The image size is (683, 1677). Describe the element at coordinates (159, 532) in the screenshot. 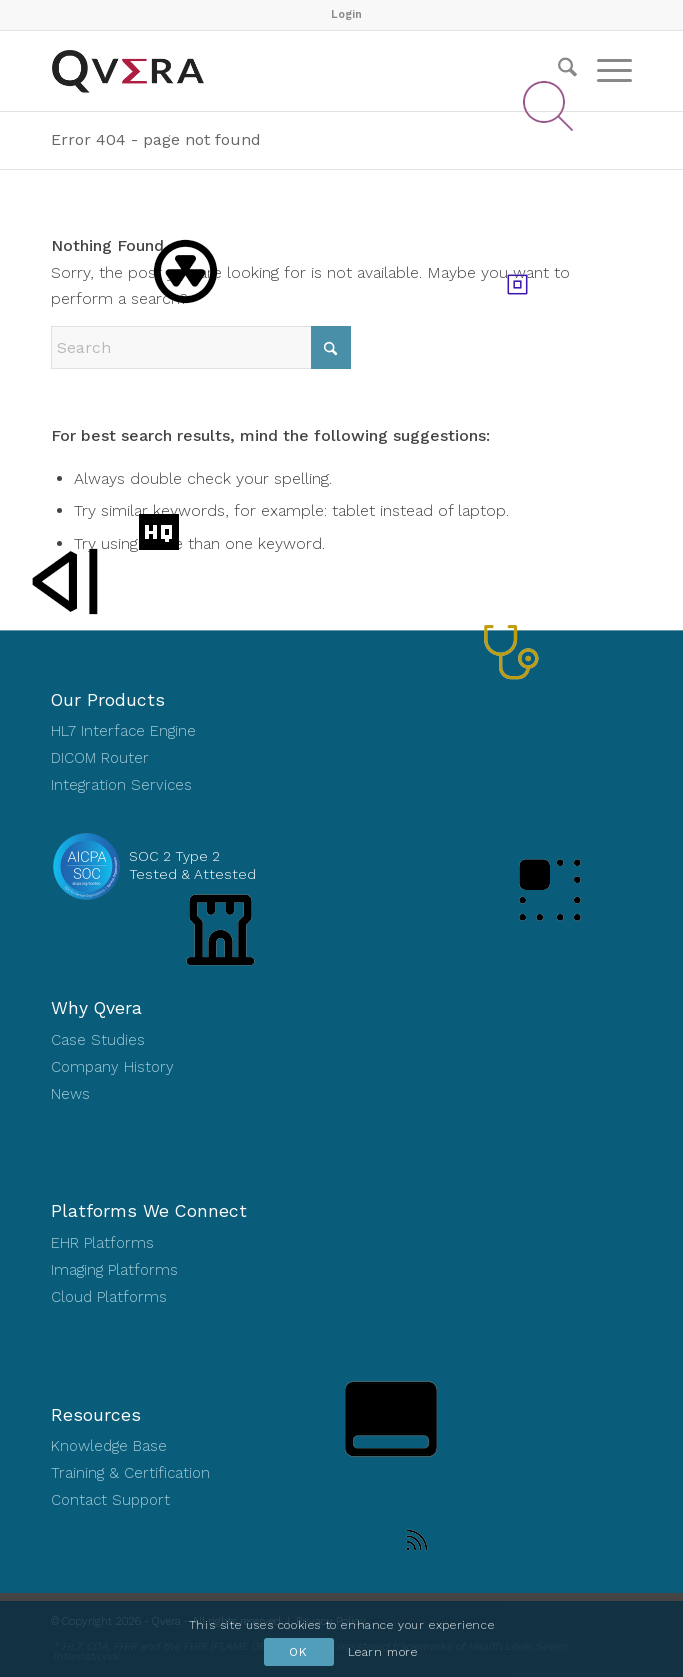

I see `switch to high quality playback` at that location.